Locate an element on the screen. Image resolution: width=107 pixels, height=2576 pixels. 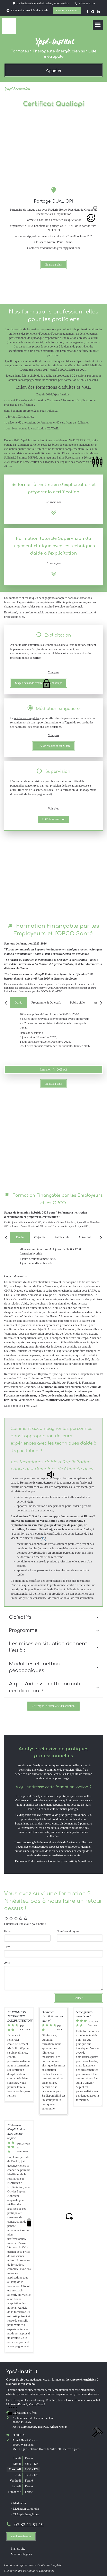
report feeling unwell or sick is located at coordinates (91, 218).